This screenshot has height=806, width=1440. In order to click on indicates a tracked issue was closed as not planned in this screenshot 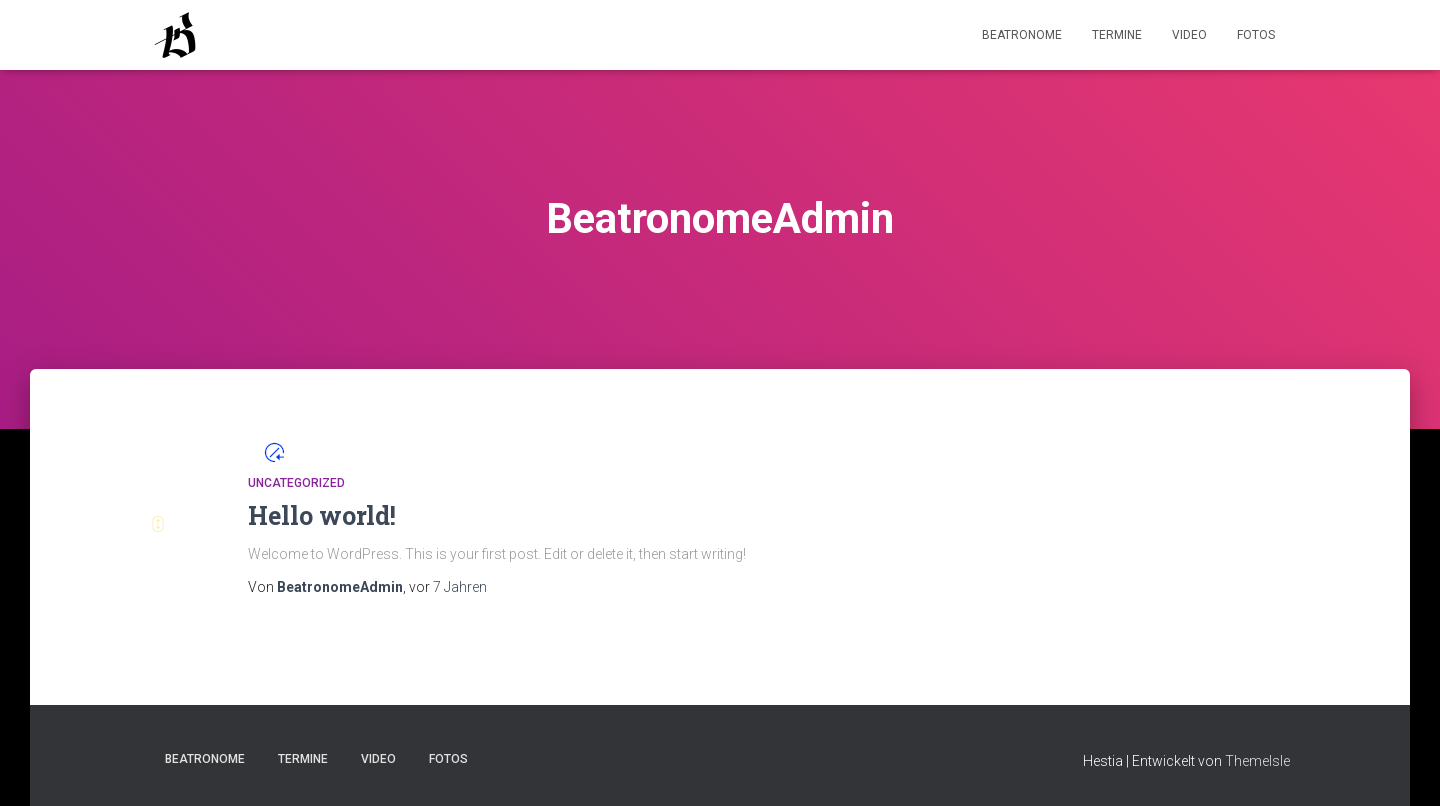, I will do `click(274, 452)`.